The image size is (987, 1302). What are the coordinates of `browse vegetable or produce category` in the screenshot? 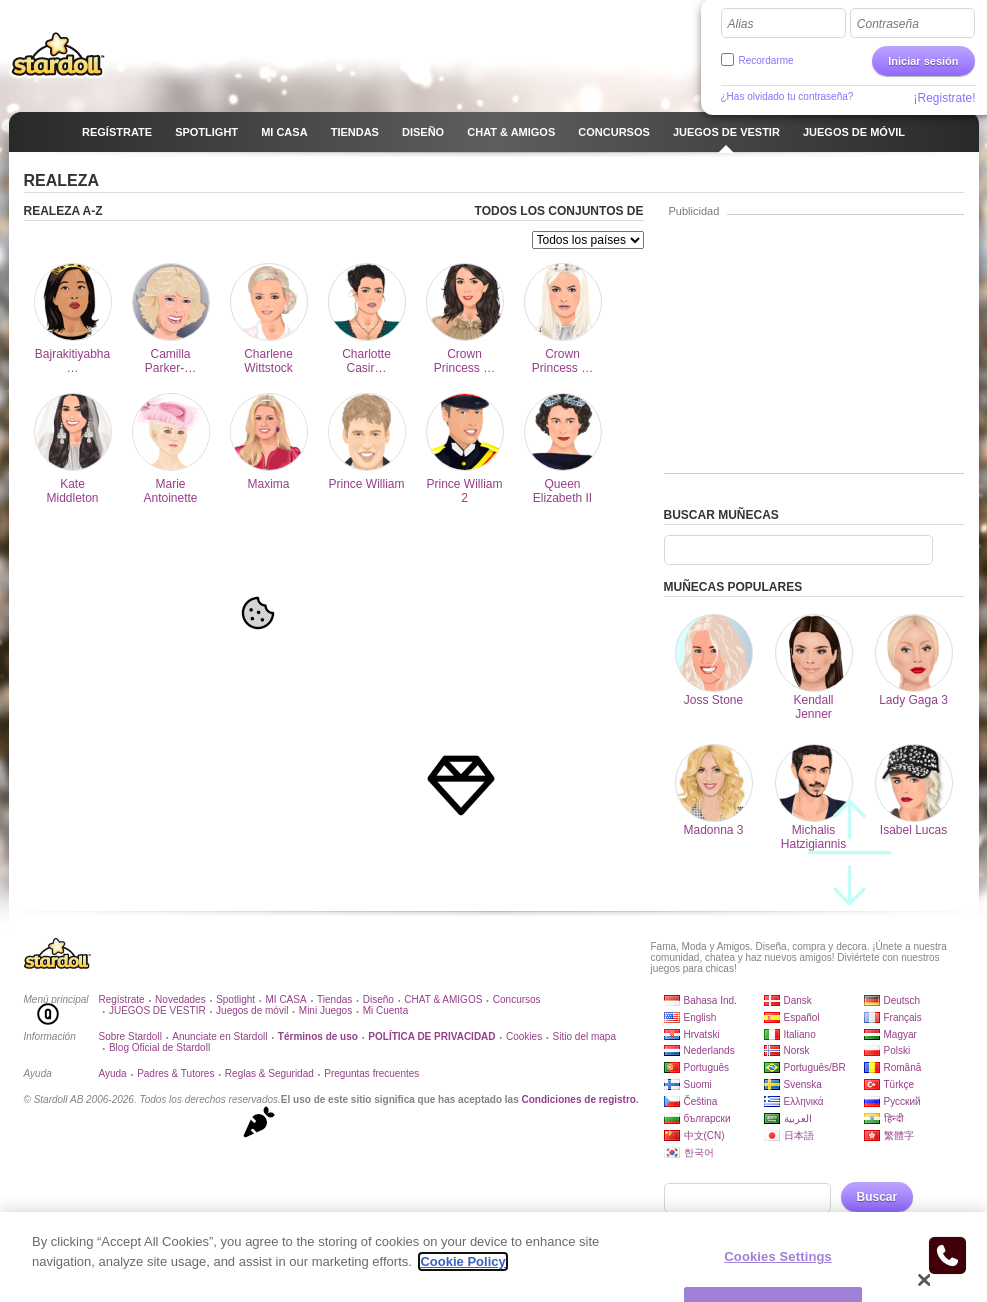 It's located at (258, 1123).